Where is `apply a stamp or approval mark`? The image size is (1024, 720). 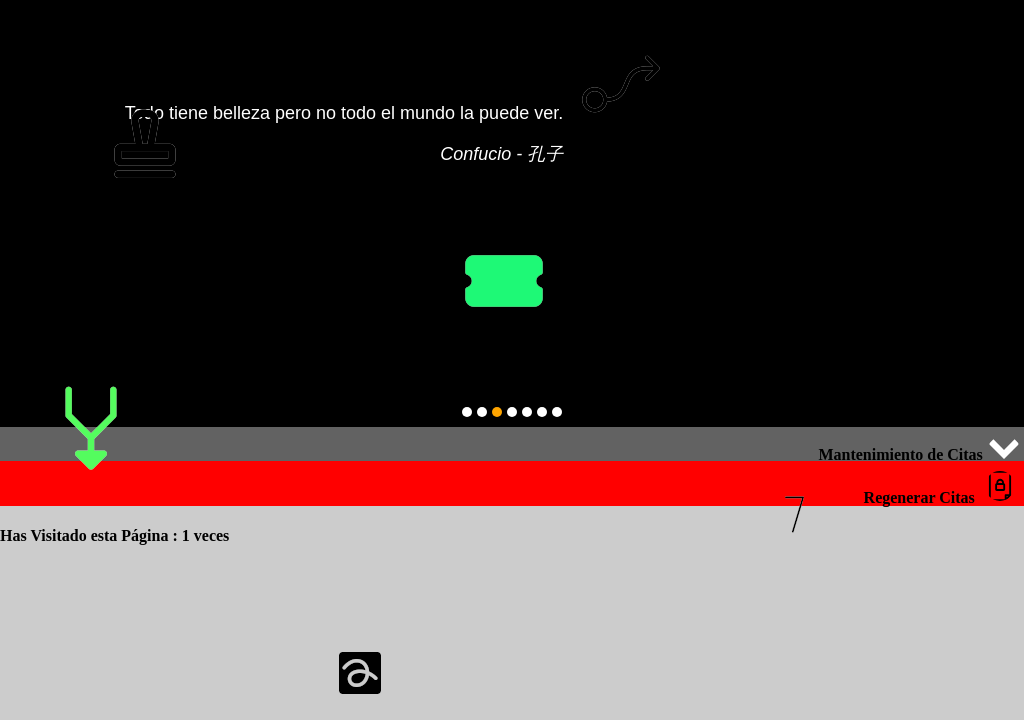 apply a stamp or approval mark is located at coordinates (145, 145).